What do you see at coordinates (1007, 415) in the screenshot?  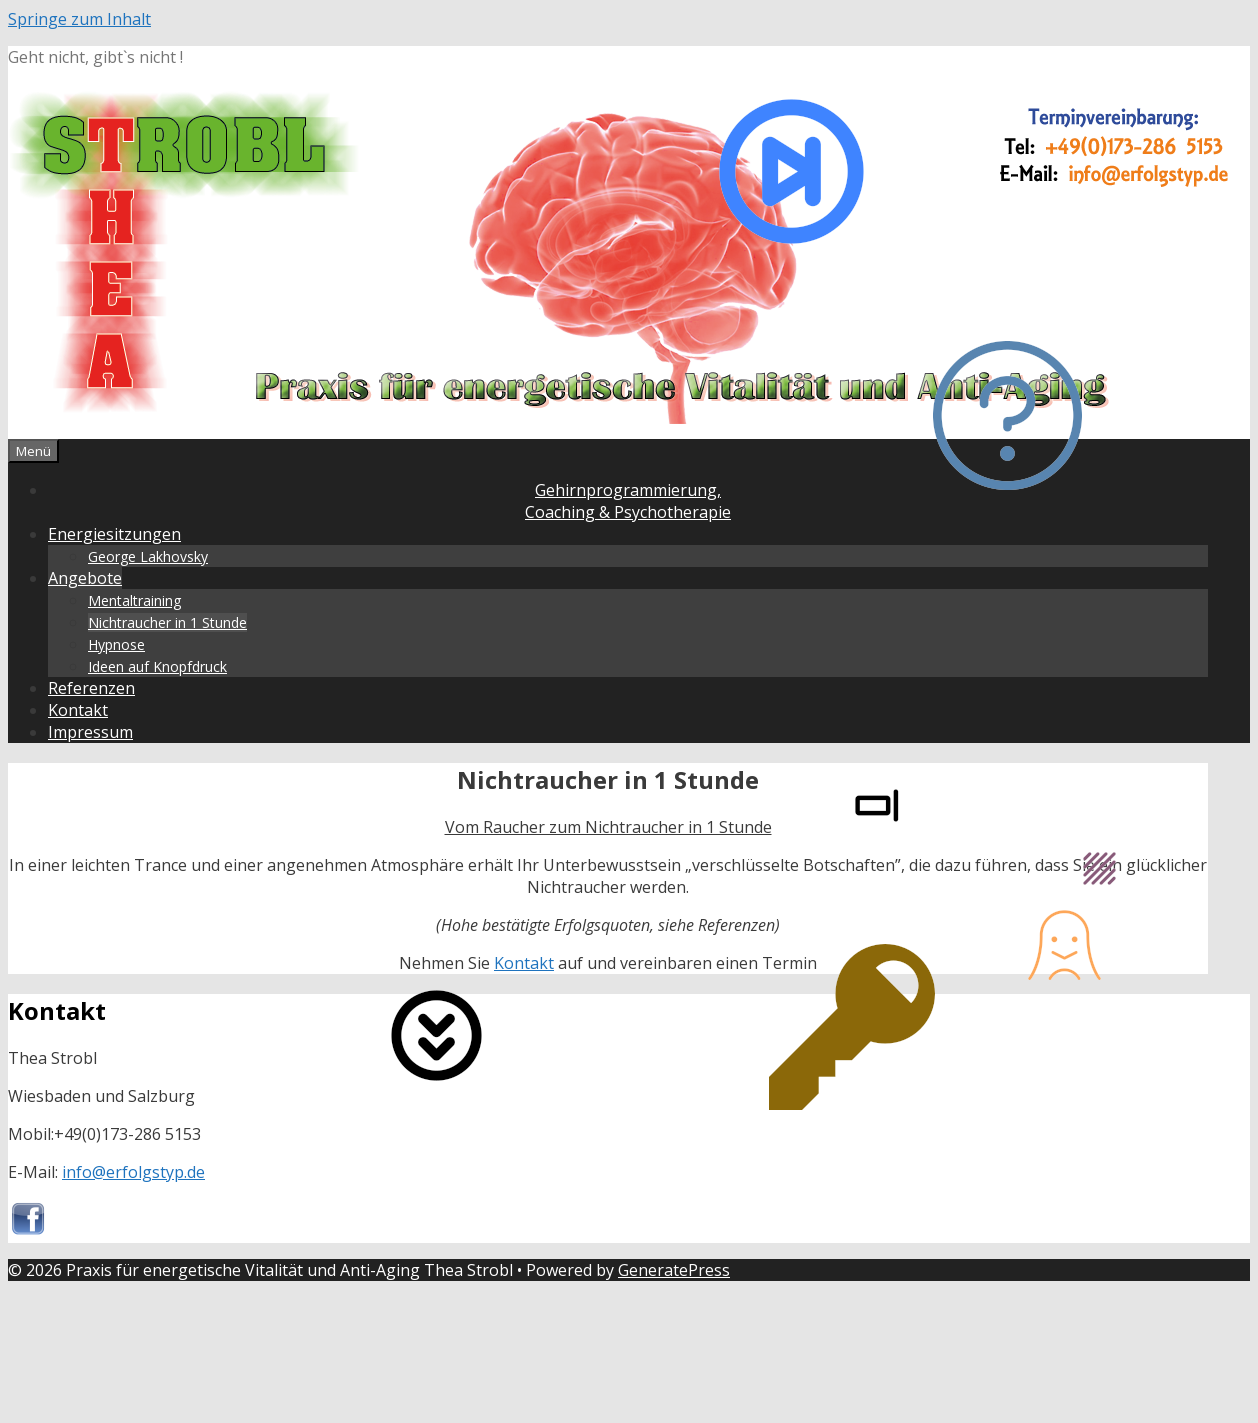 I see `access help or support` at bounding box center [1007, 415].